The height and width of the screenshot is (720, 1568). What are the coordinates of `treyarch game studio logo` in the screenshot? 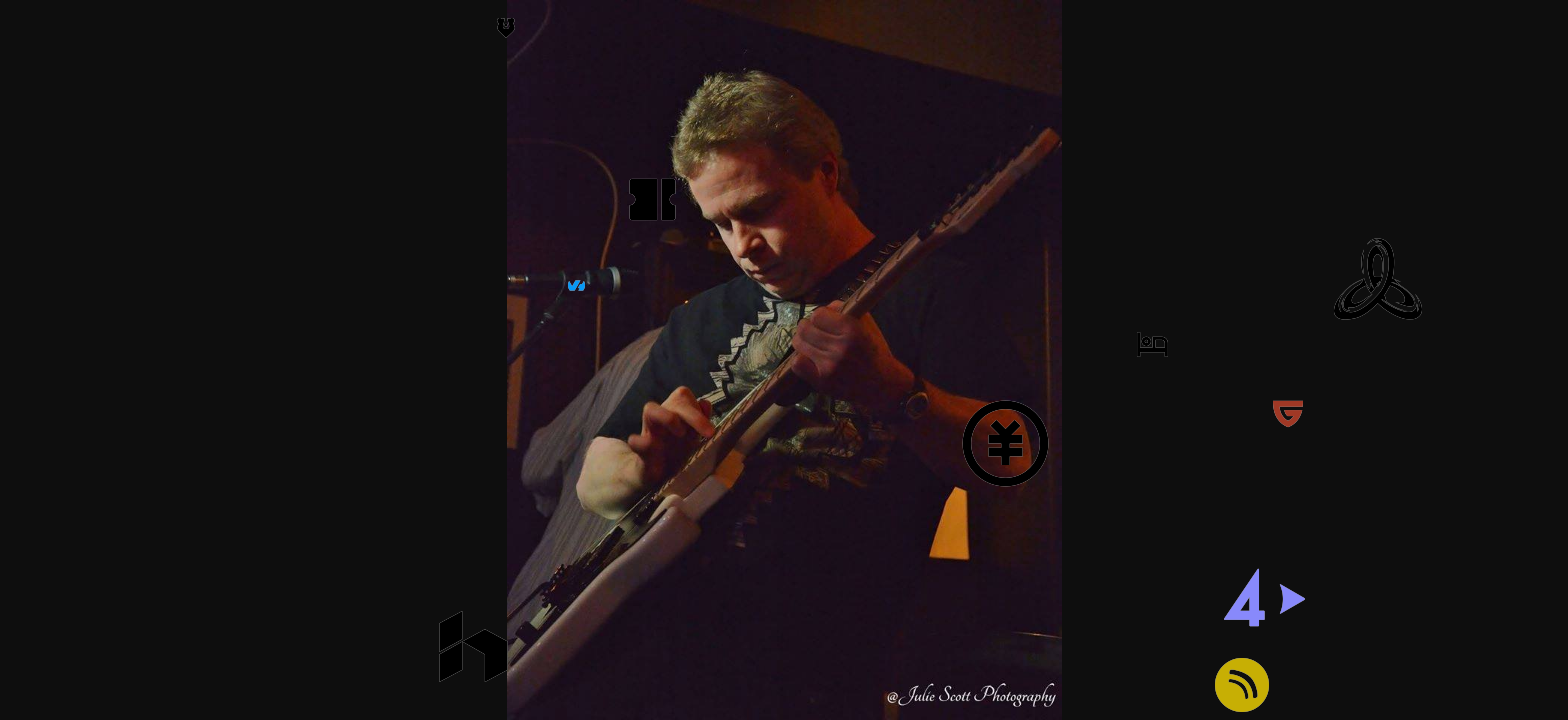 It's located at (1378, 279).